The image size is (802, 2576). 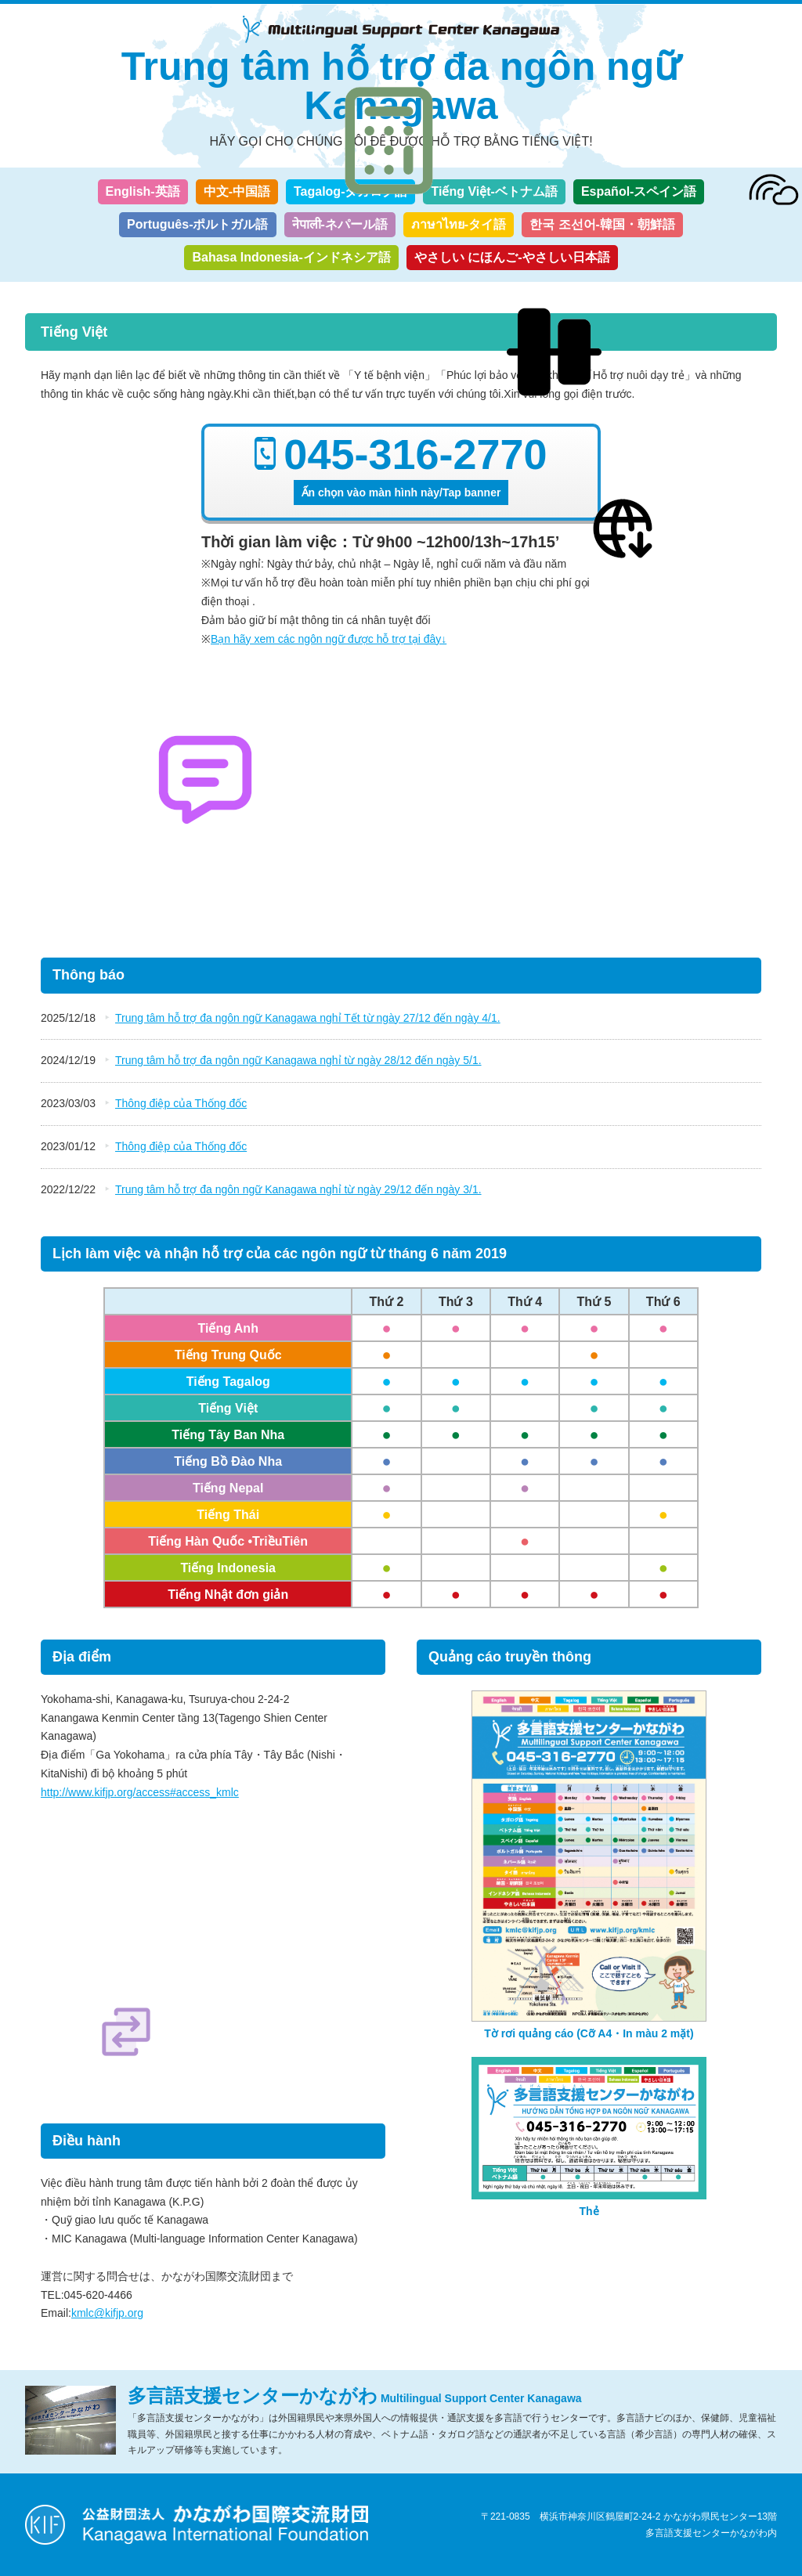 I want to click on download content from the web, so click(x=623, y=529).